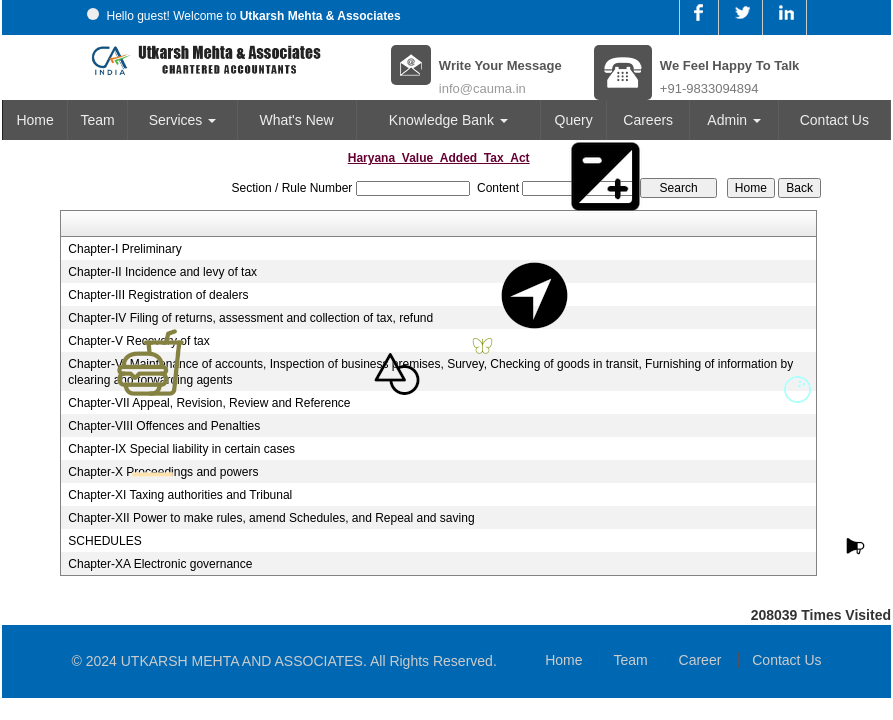  I want to click on access bowling game or activity, so click(797, 389).